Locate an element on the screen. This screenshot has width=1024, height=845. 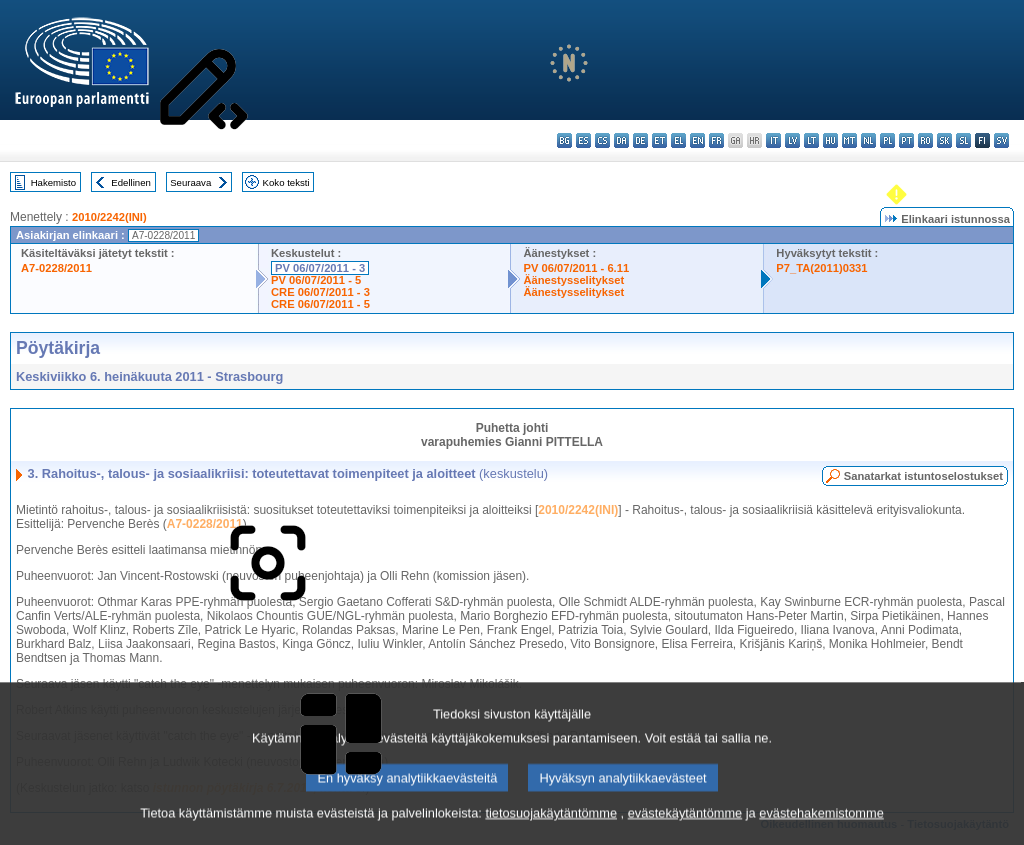
indicates a warning or alert status is located at coordinates (896, 194).